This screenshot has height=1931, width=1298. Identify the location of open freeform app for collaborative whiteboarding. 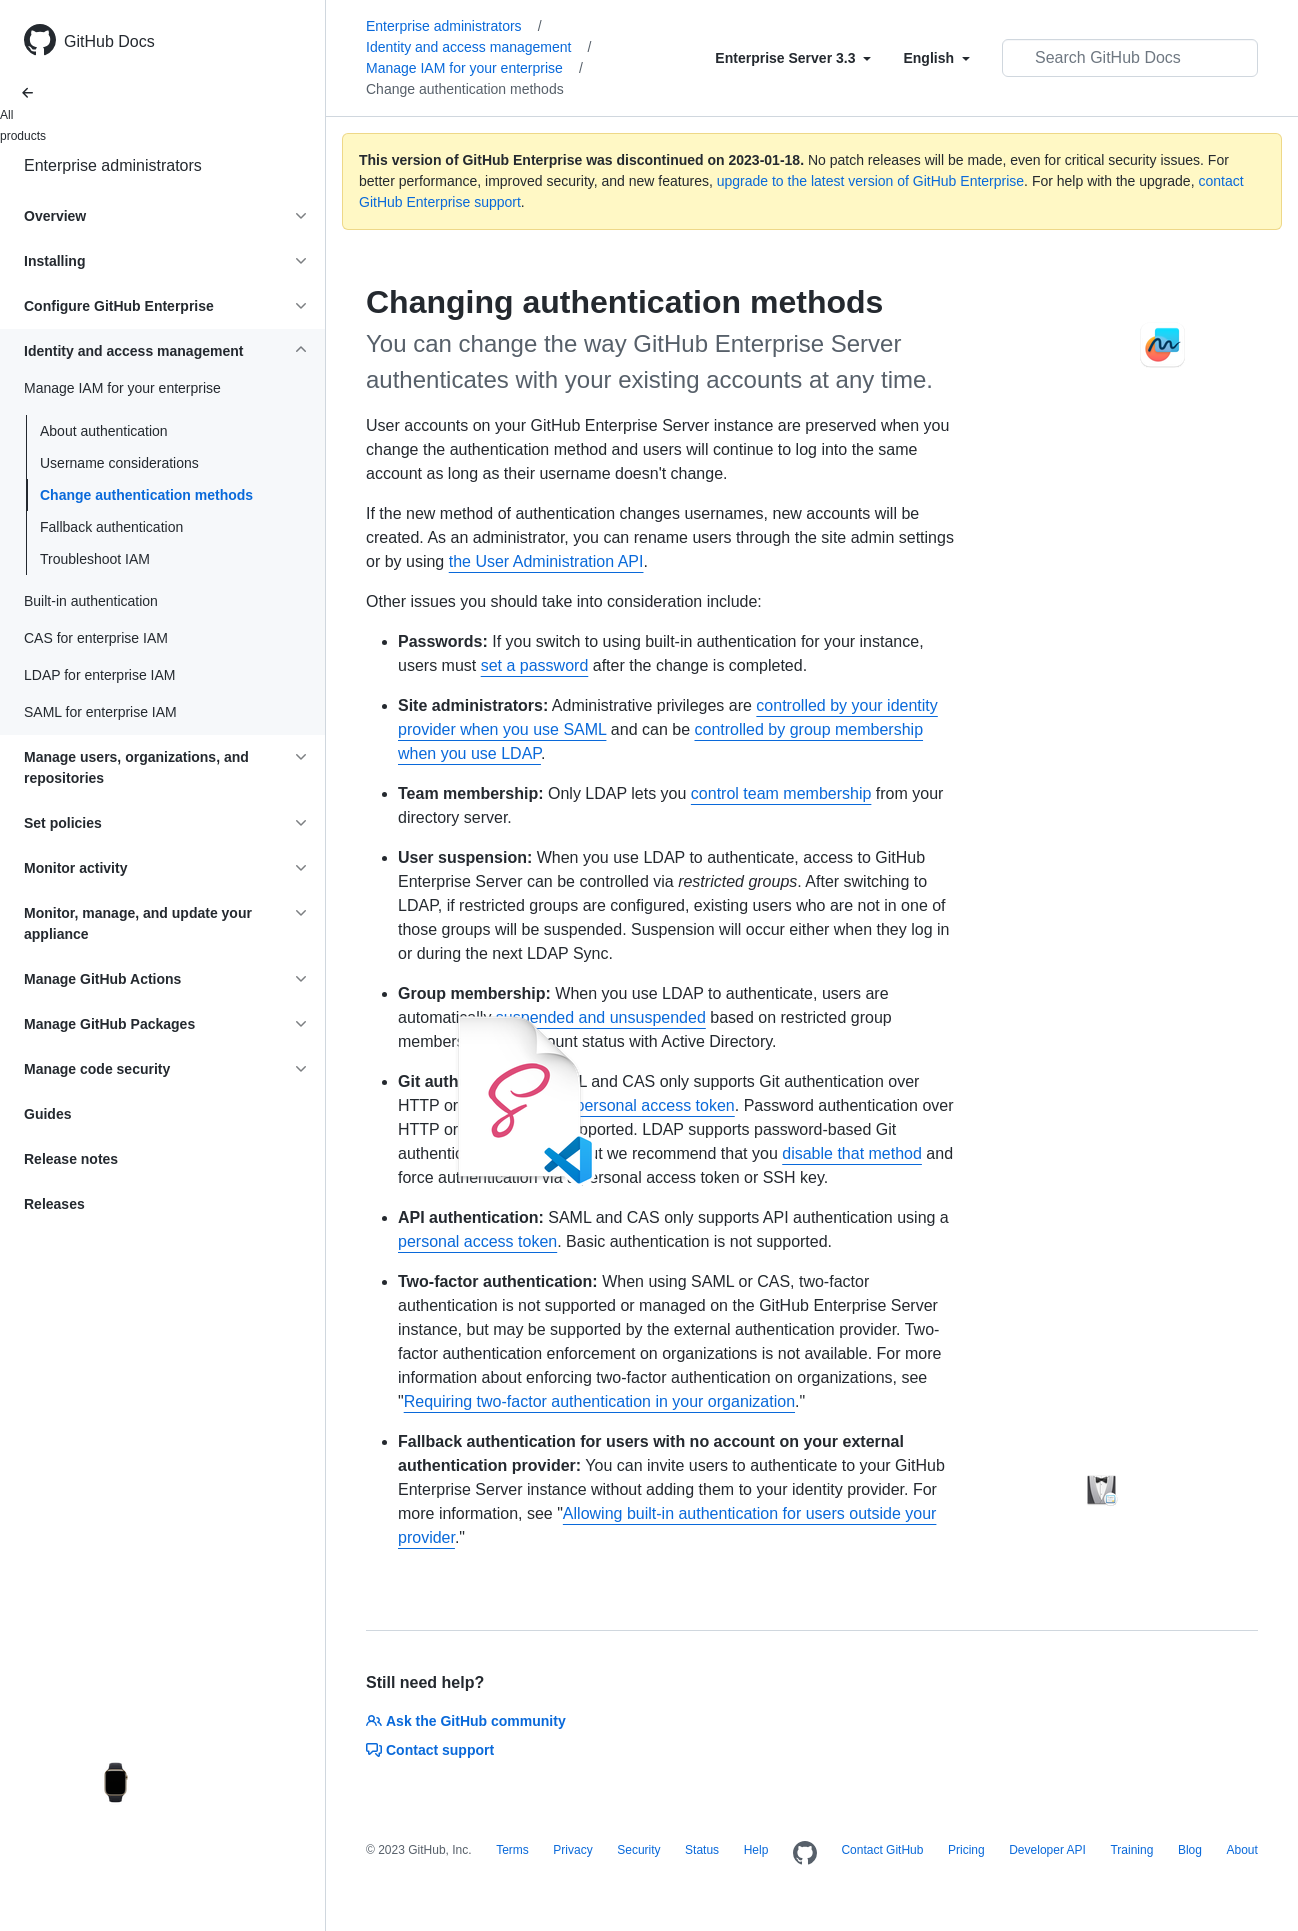
(1162, 344).